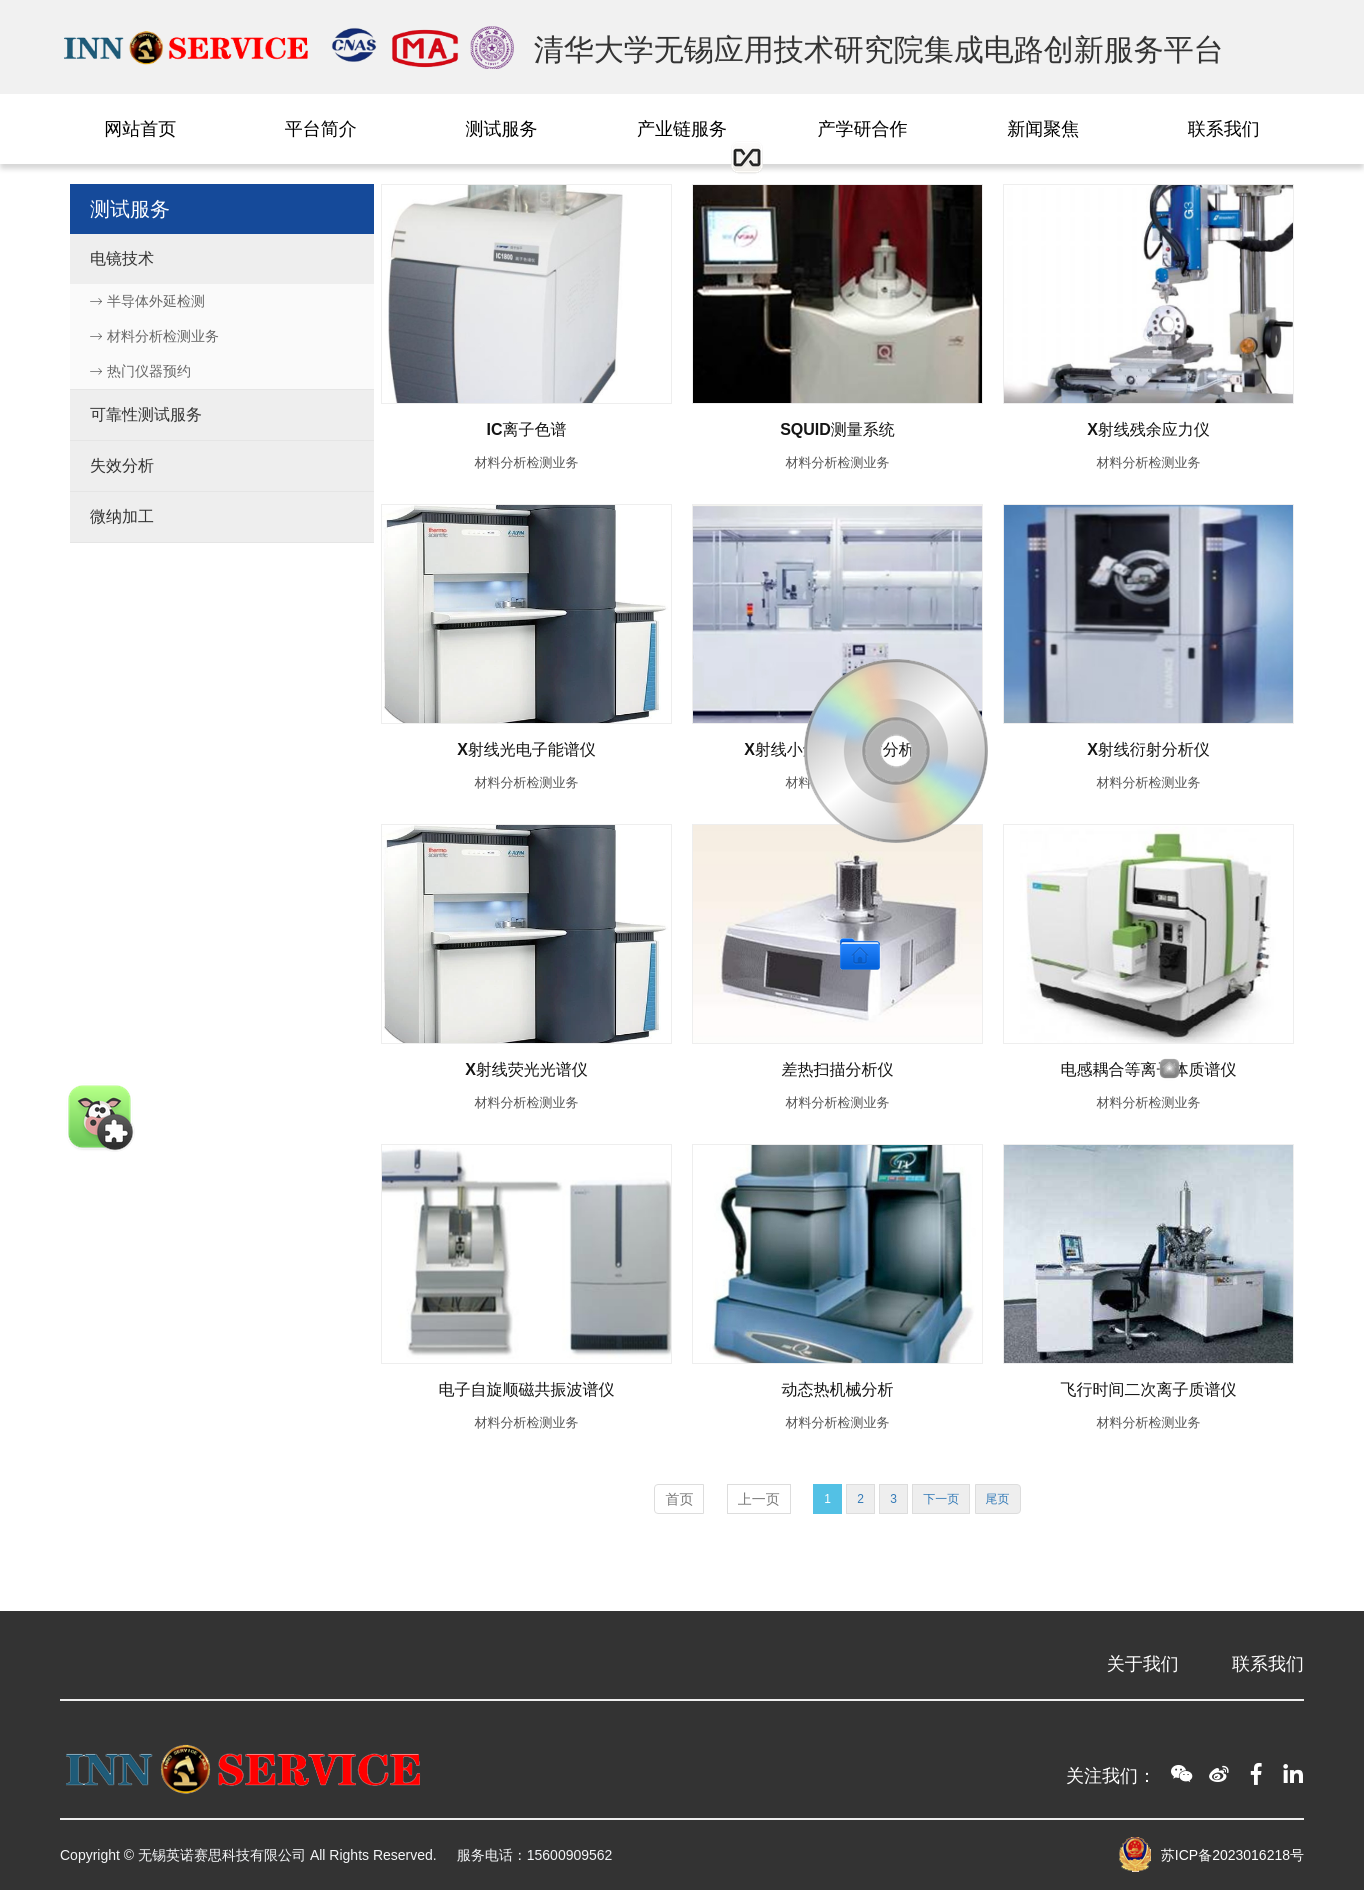  Describe the element at coordinates (747, 157) in the screenshot. I see `open AnythingLLM app` at that location.